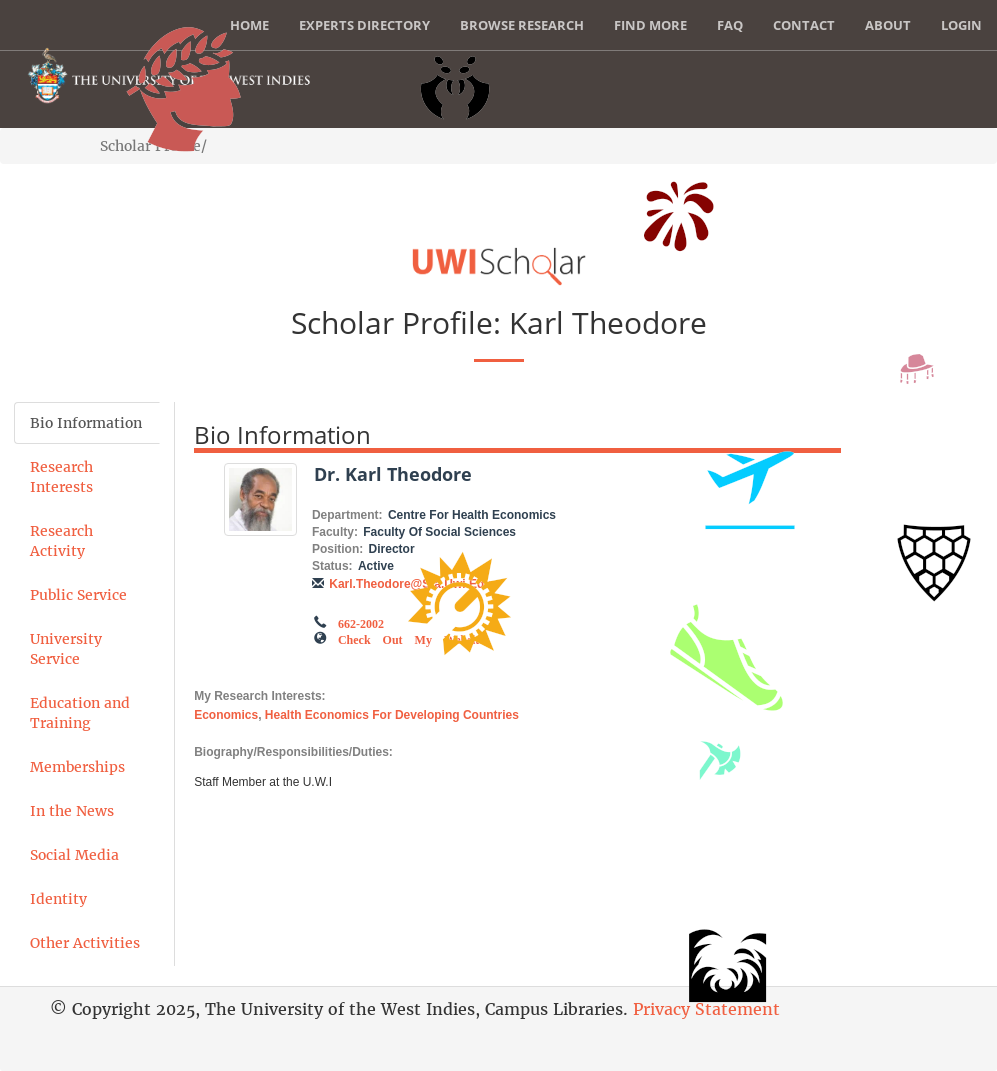  What do you see at coordinates (934, 563) in the screenshot?
I see `equip or select a defensive shield item` at bounding box center [934, 563].